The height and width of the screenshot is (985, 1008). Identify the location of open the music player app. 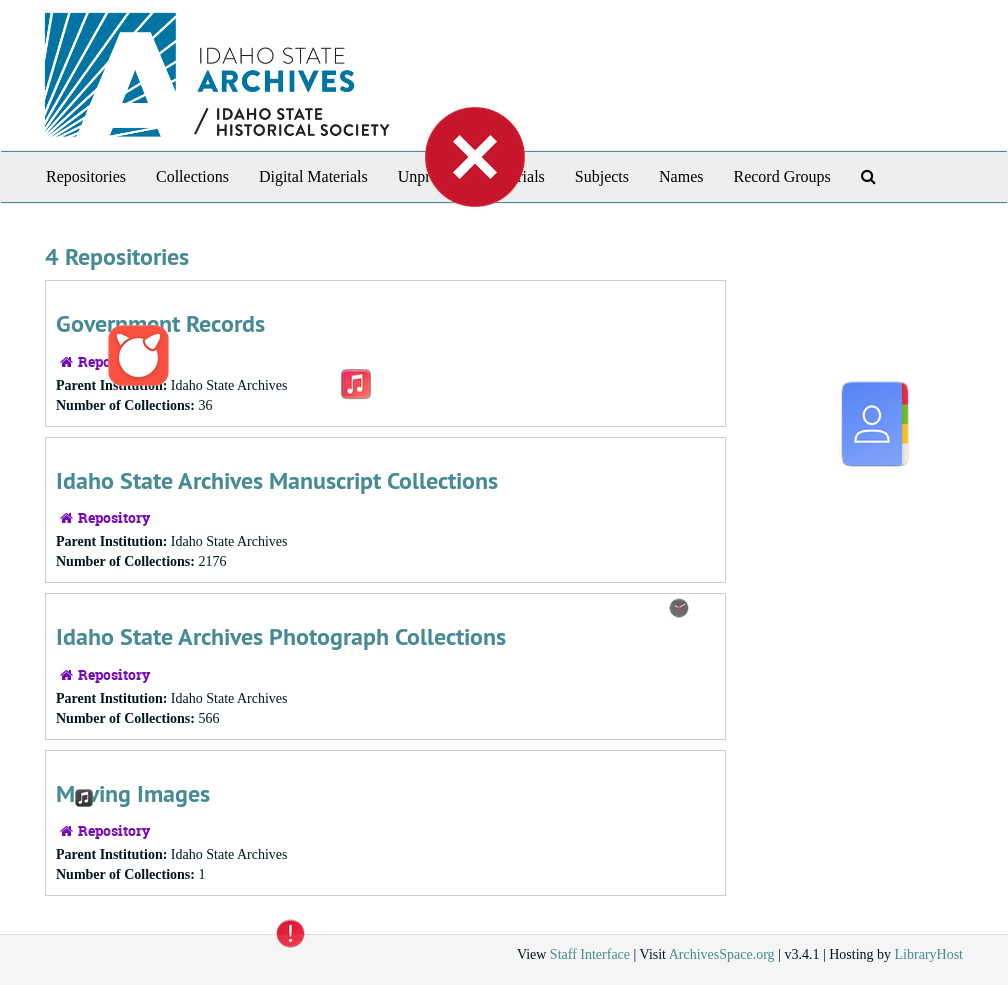
(356, 384).